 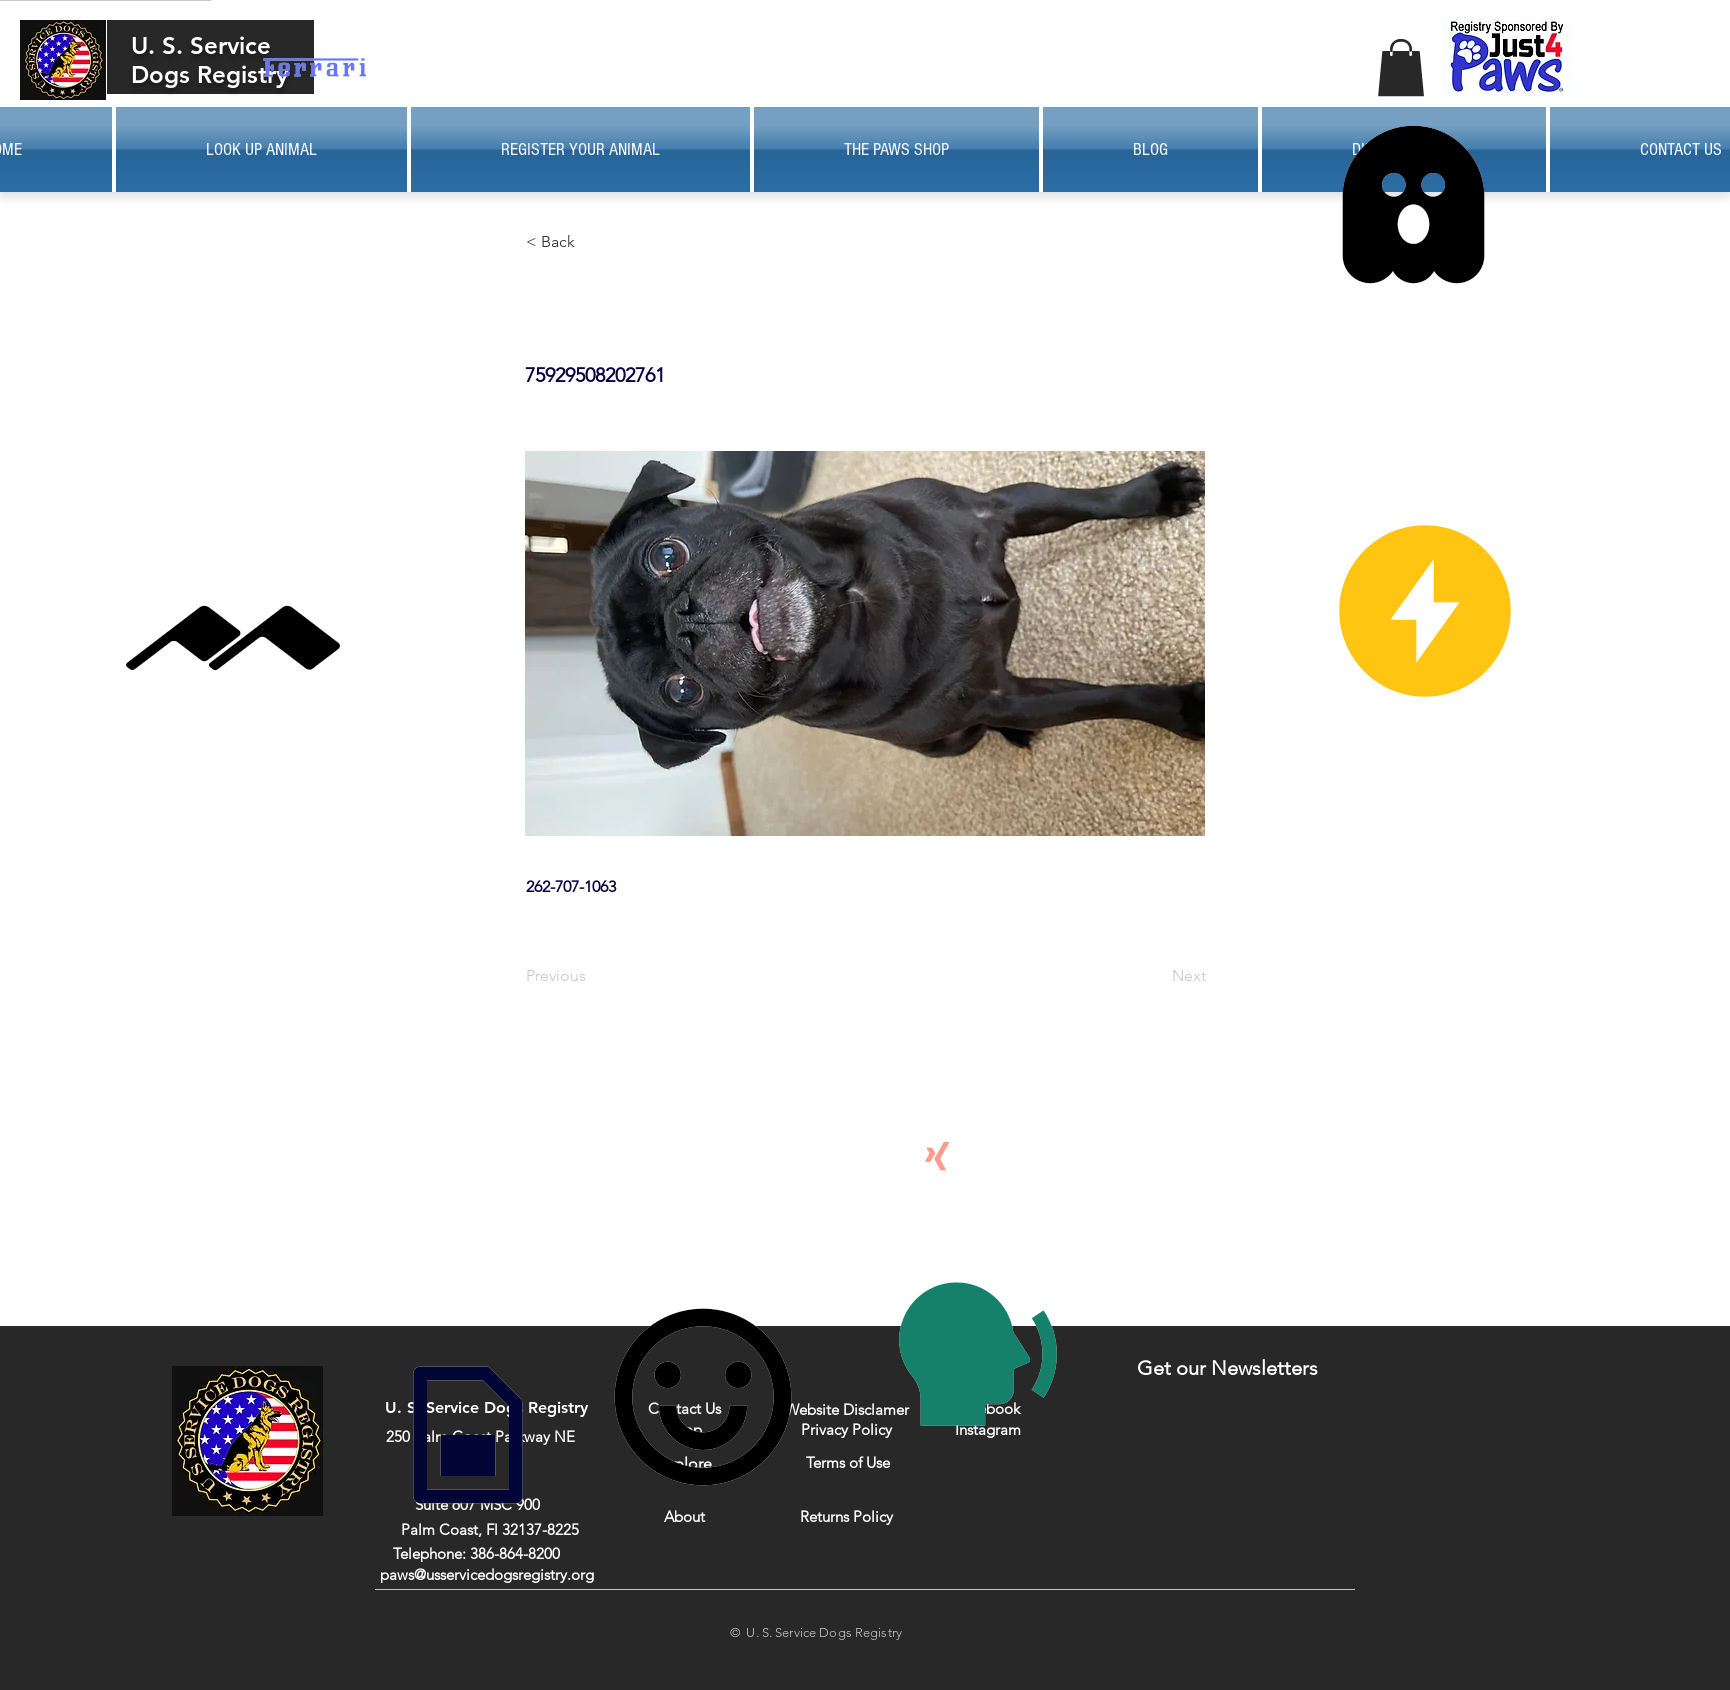 I want to click on open Xing profile or app, so click(x=936, y=1155).